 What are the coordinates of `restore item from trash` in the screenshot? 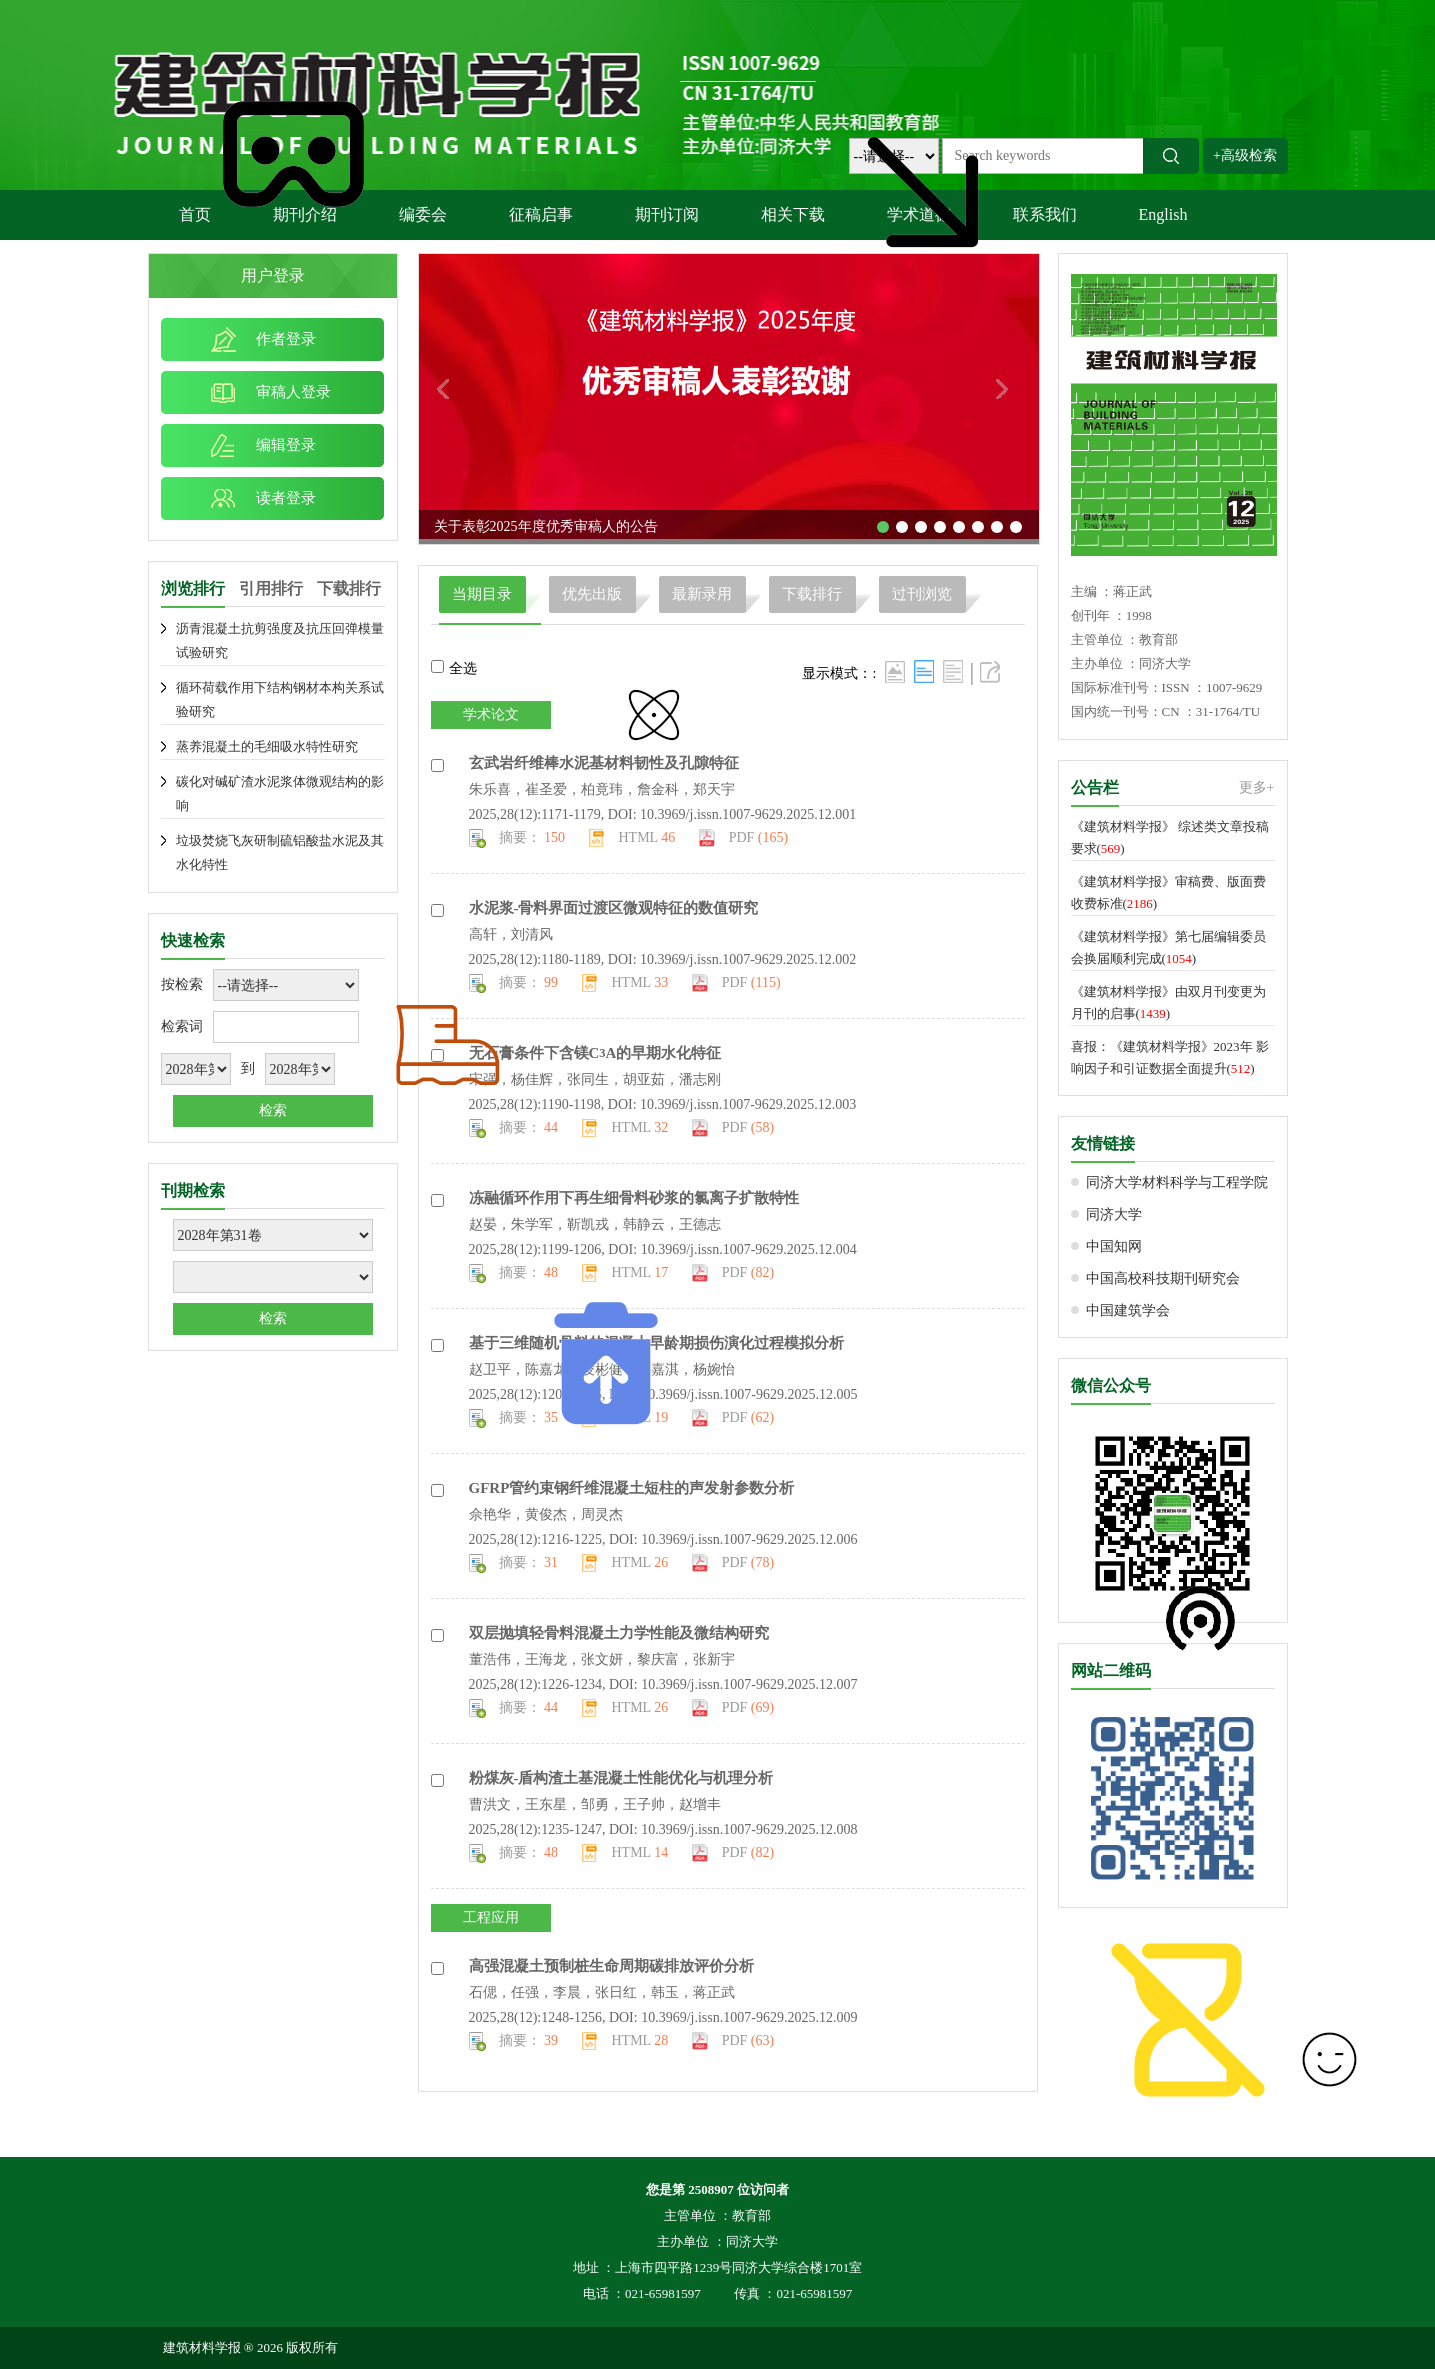 It's located at (606, 1365).